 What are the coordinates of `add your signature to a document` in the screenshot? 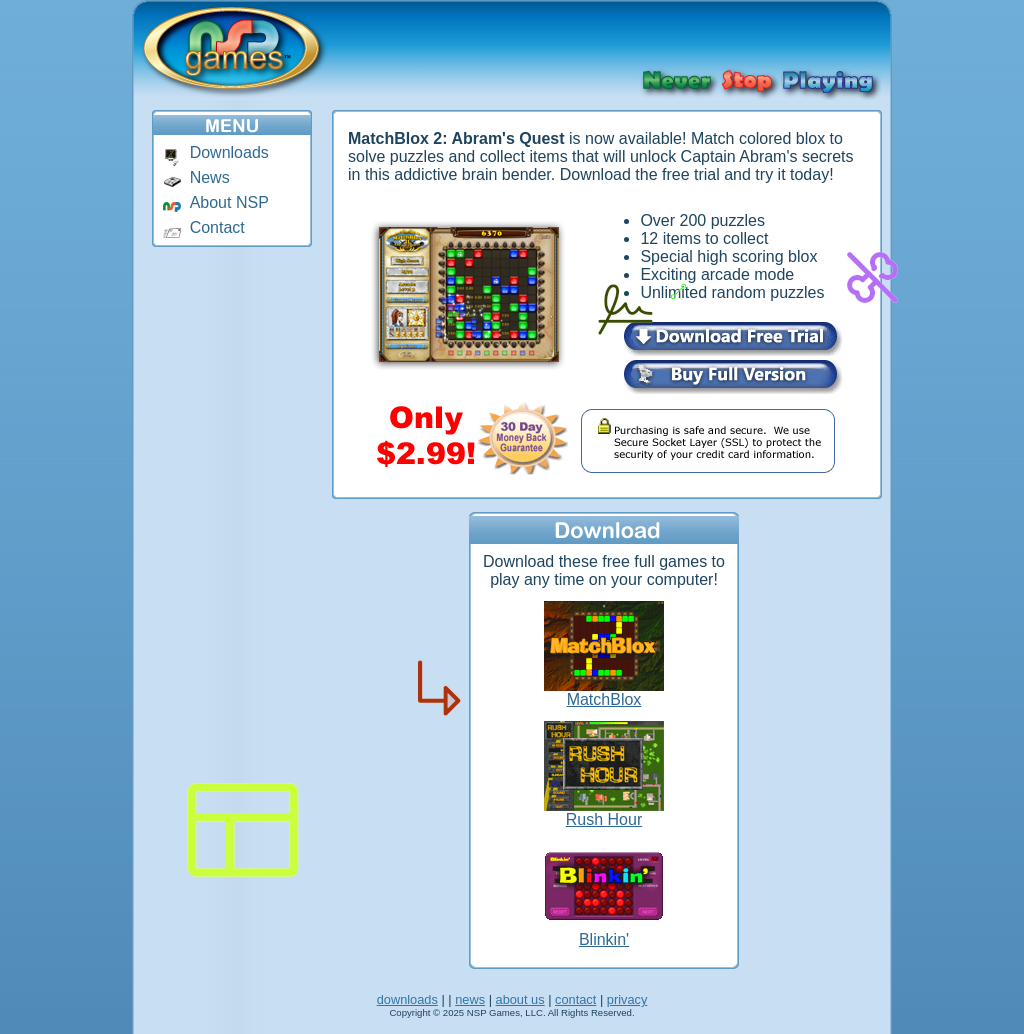 It's located at (625, 309).